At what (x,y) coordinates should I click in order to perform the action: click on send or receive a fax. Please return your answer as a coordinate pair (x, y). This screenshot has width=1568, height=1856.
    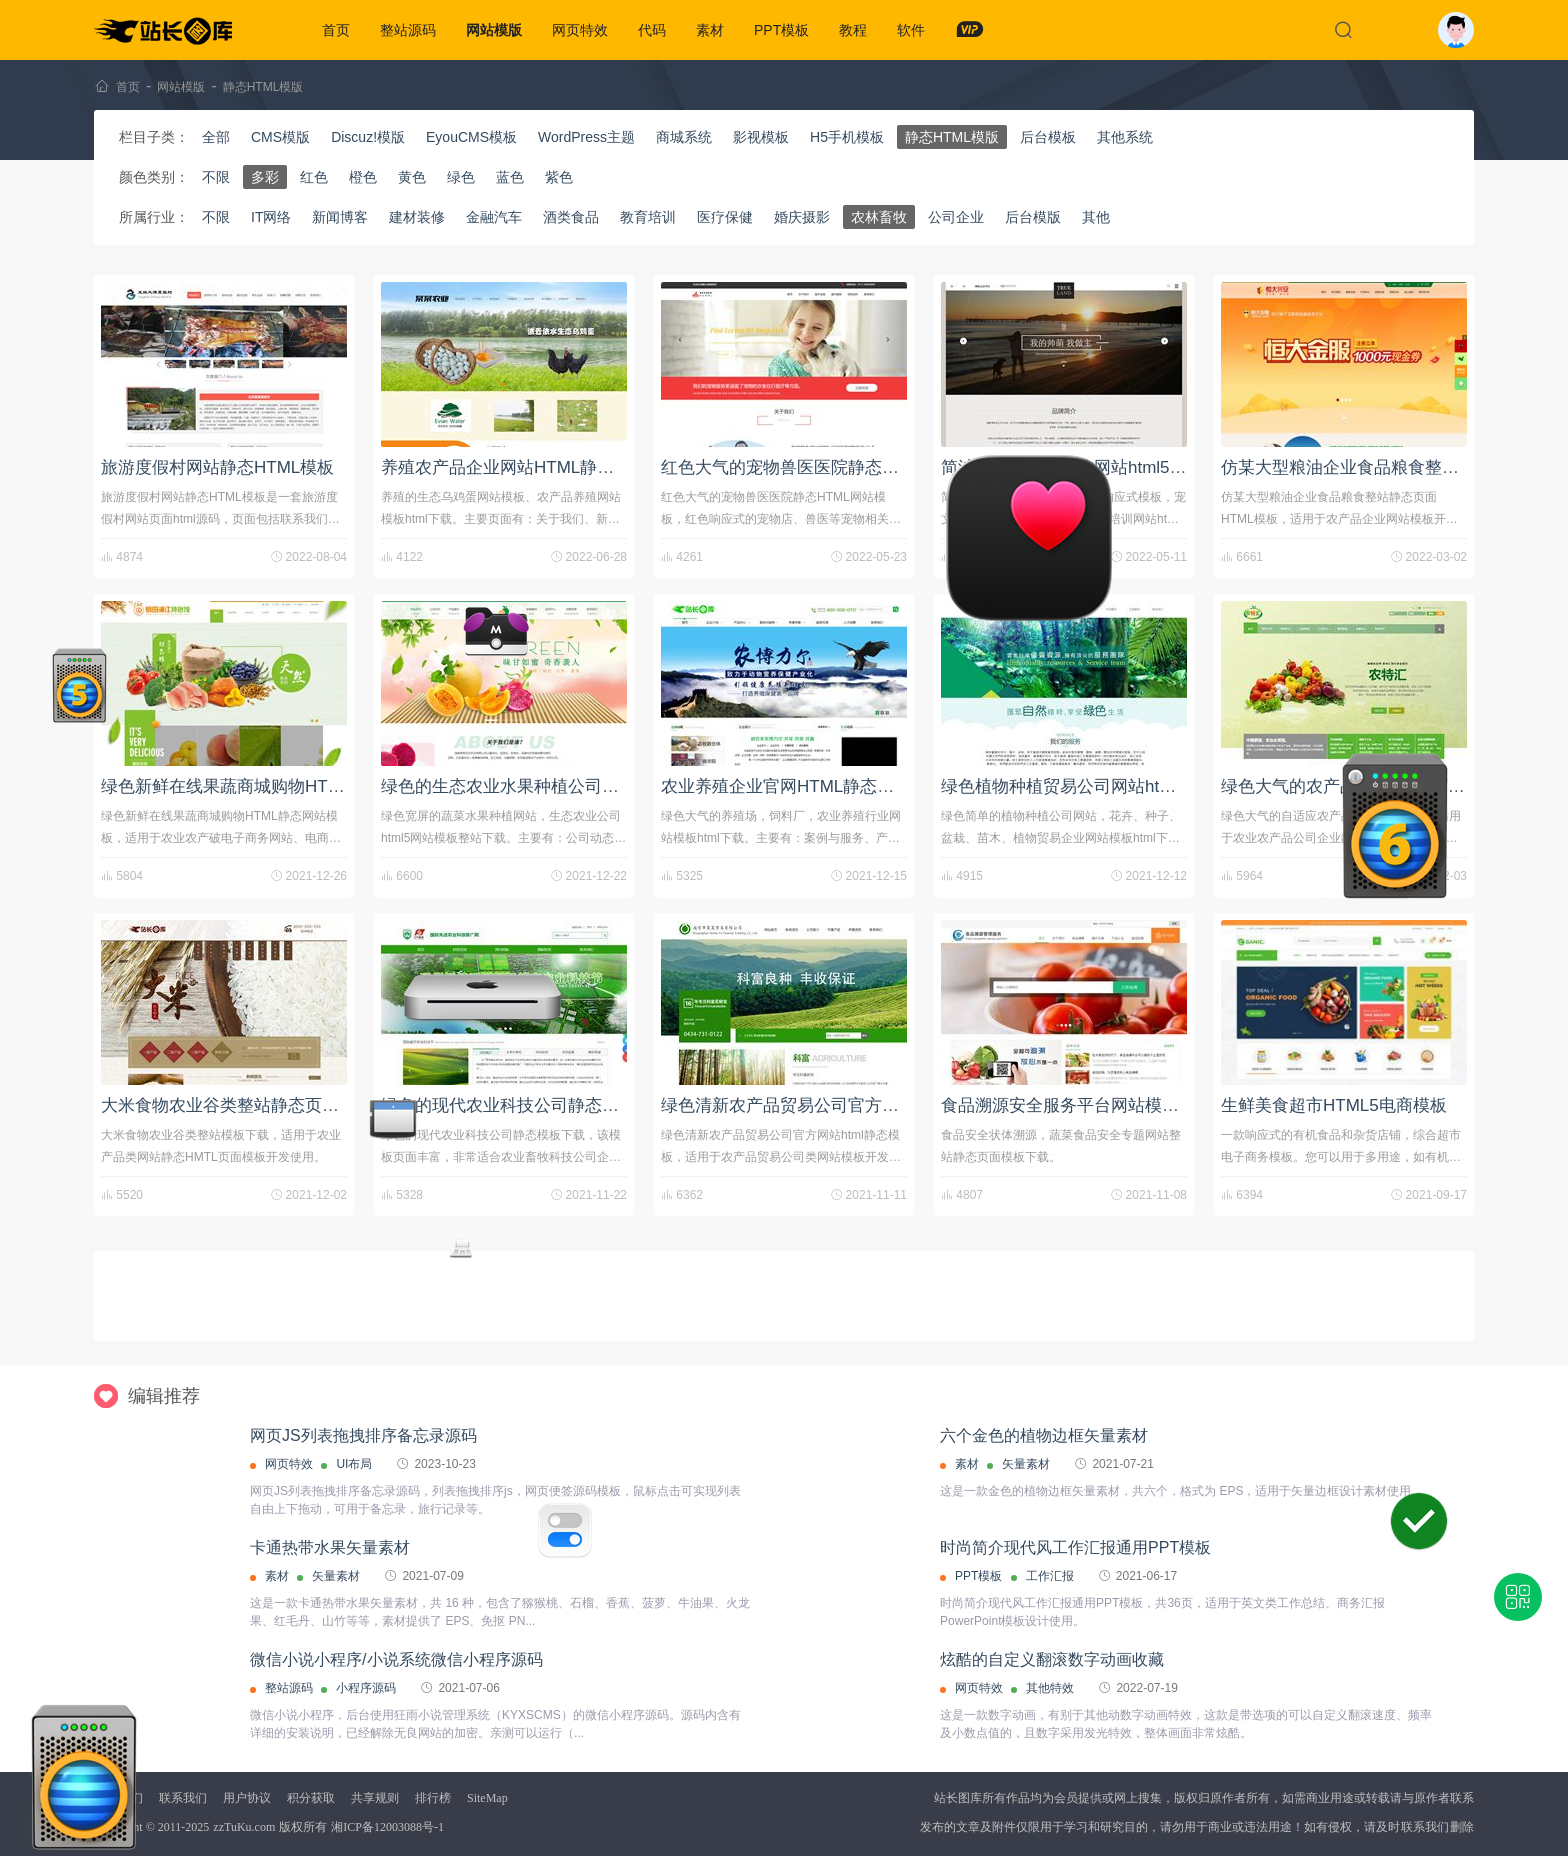
    Looking at the image, I should click on (461, 1249).